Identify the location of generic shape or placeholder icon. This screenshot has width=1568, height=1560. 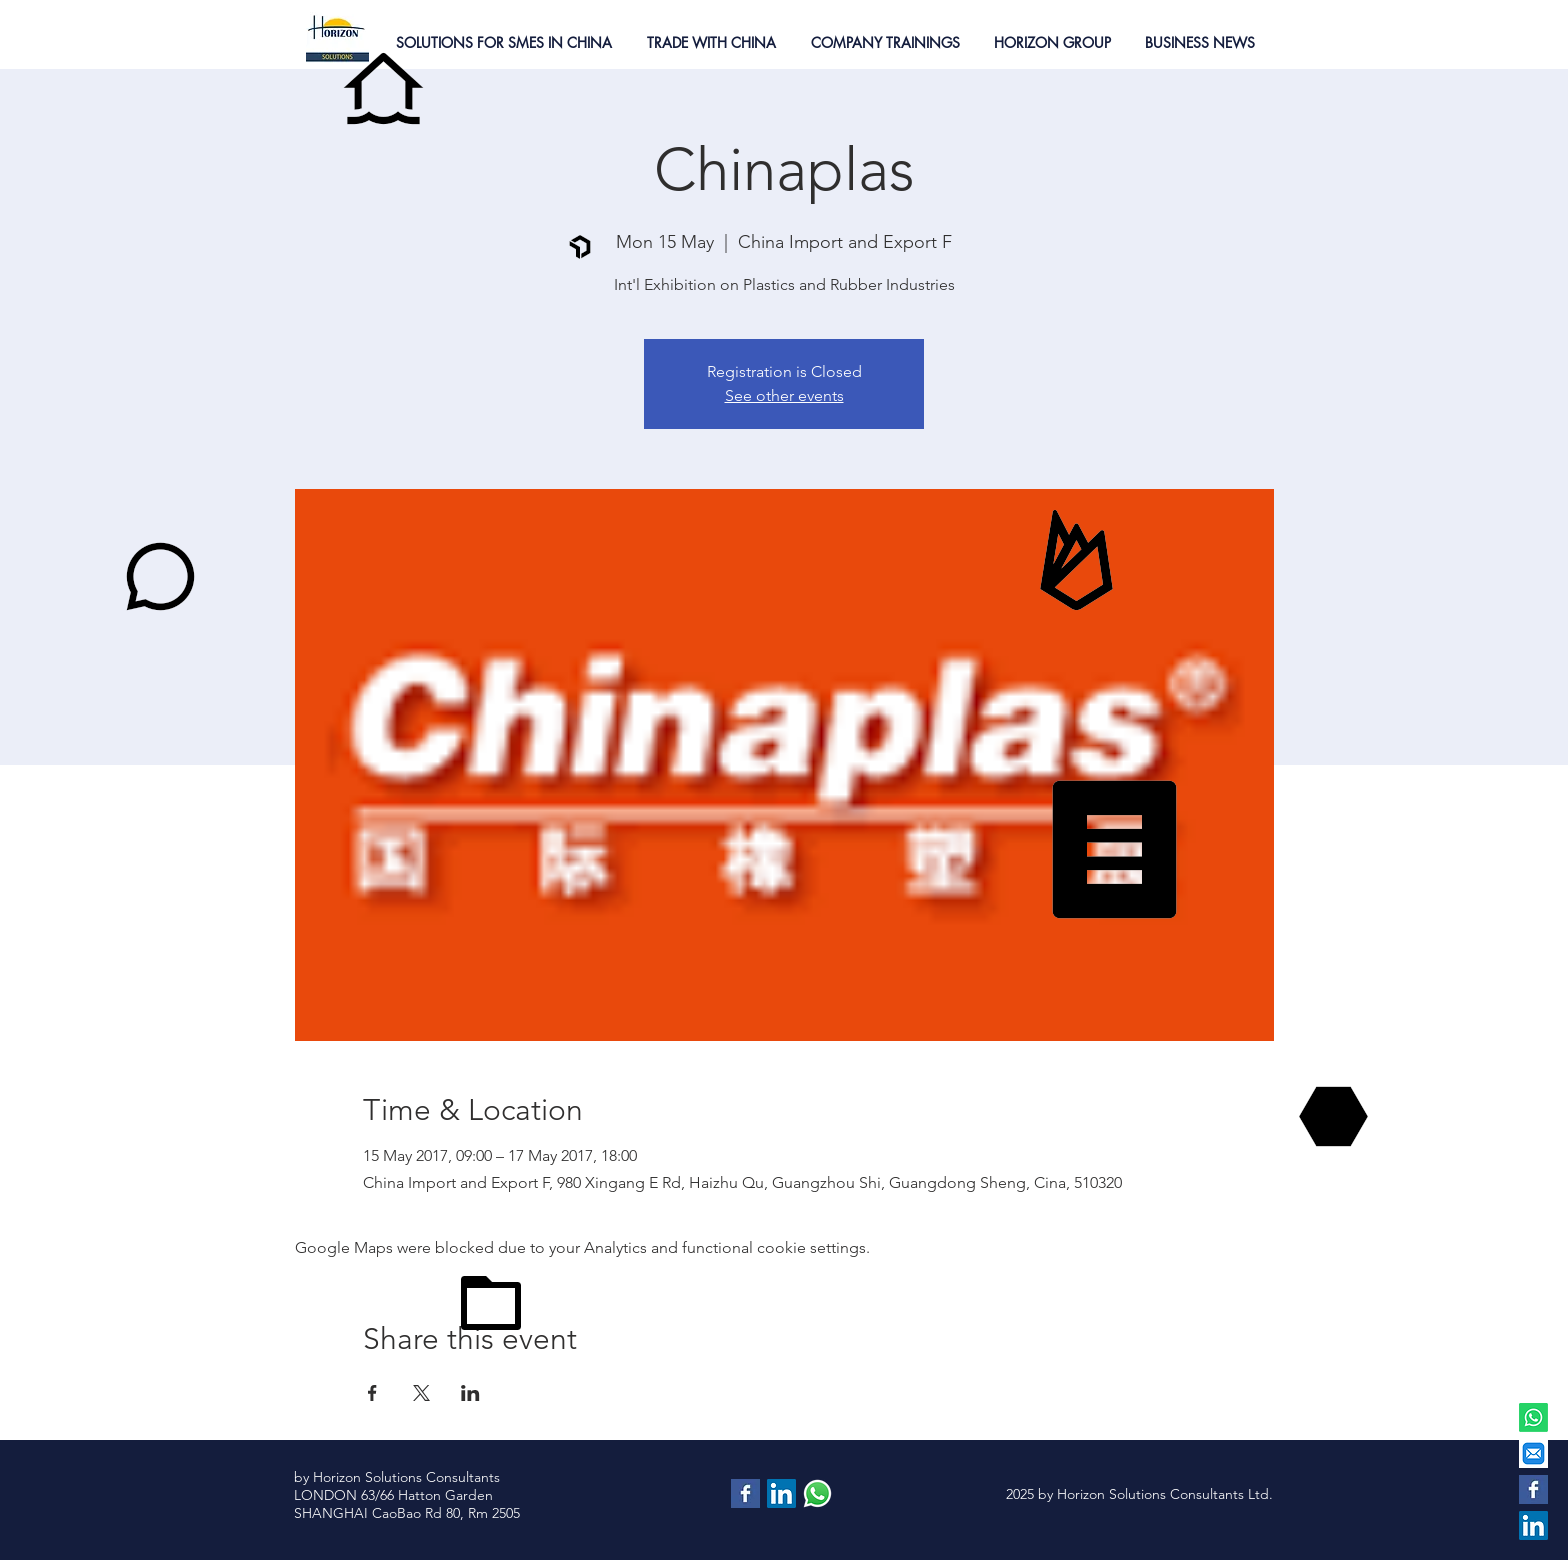
(1333, 1116).